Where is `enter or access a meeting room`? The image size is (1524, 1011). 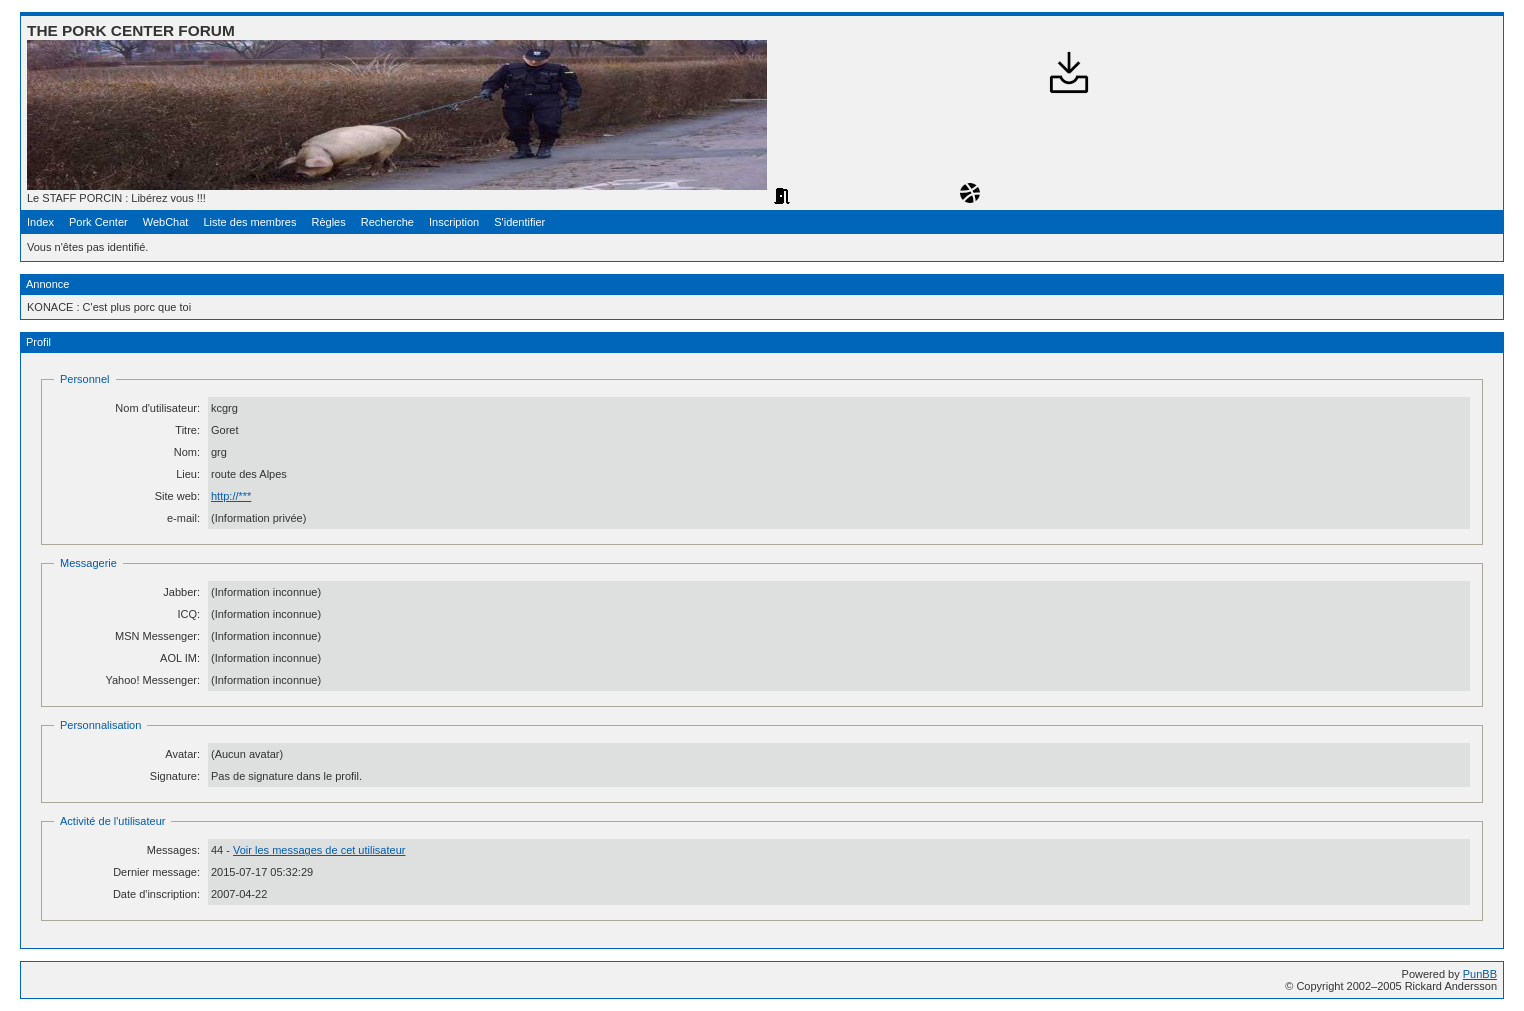
enter or access a meeting room is located at coordinates (782, 196).